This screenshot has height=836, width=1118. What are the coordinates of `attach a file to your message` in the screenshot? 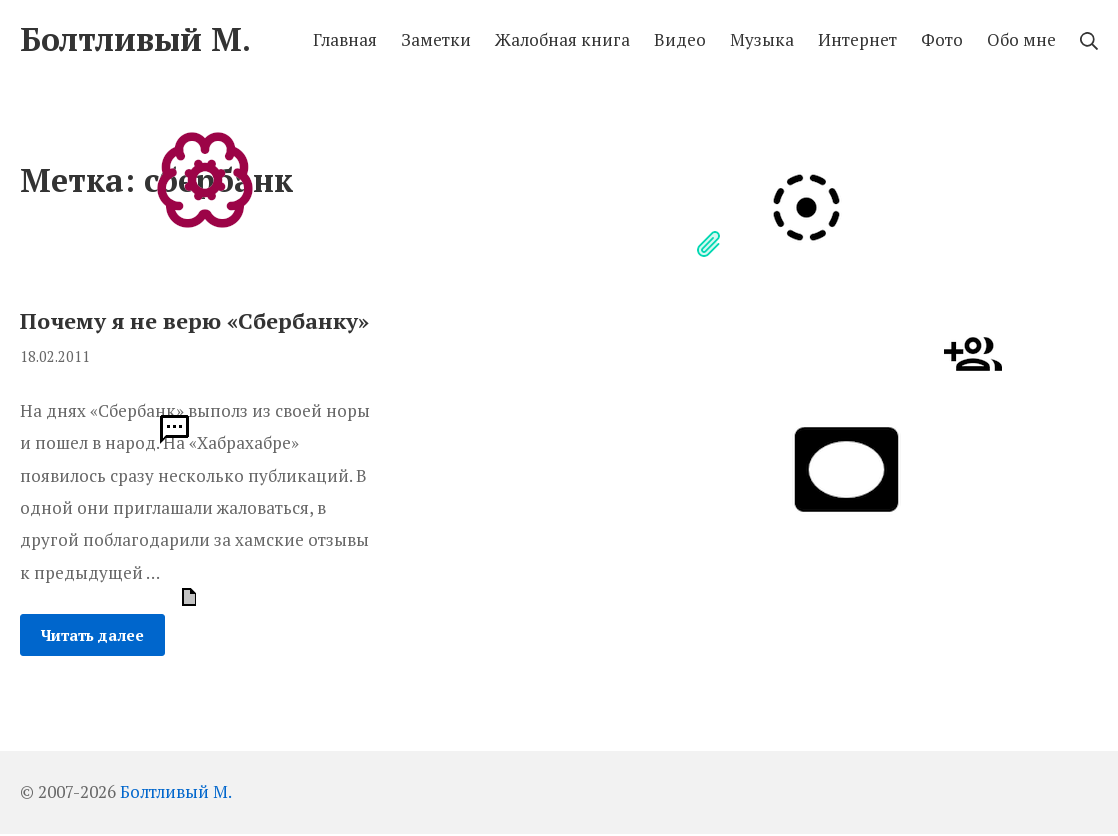 It's located at (709, 244).